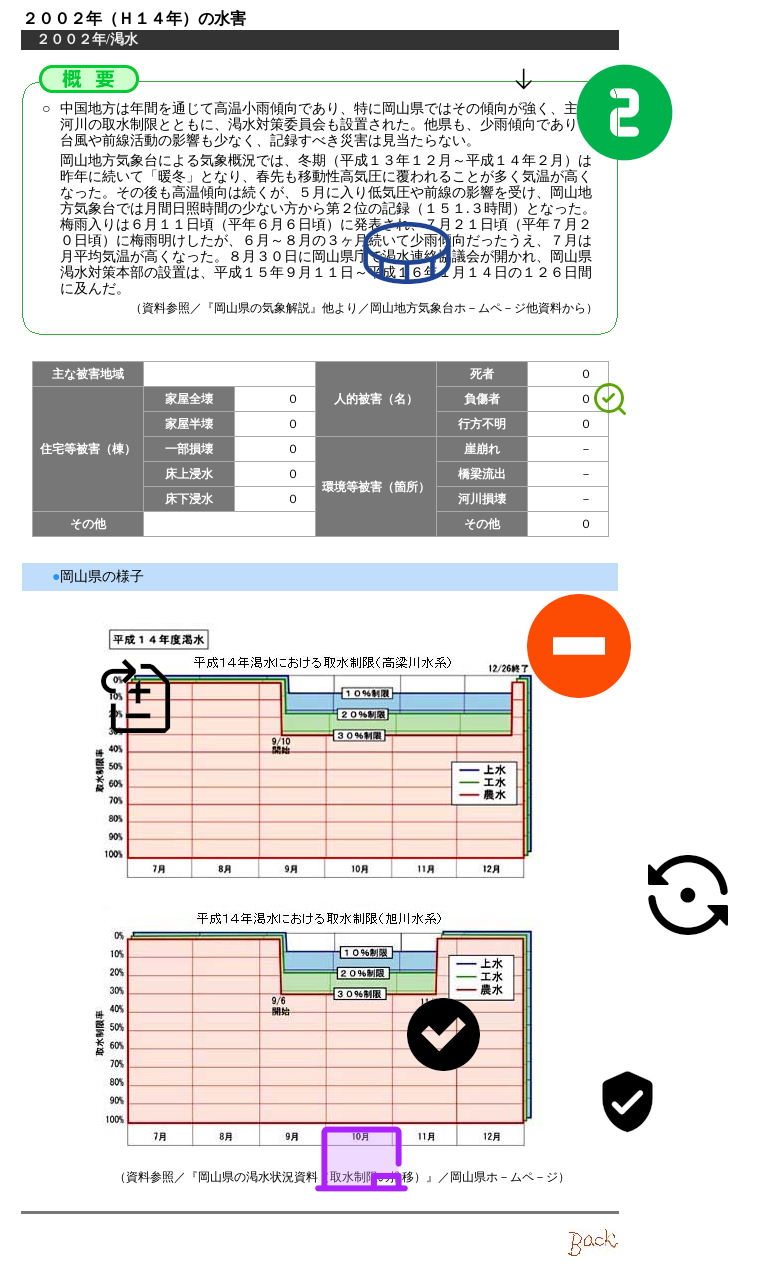 This screenshot has width=768, height=1274. I want to click on reopen a previously closed issue, so click(688, 895).